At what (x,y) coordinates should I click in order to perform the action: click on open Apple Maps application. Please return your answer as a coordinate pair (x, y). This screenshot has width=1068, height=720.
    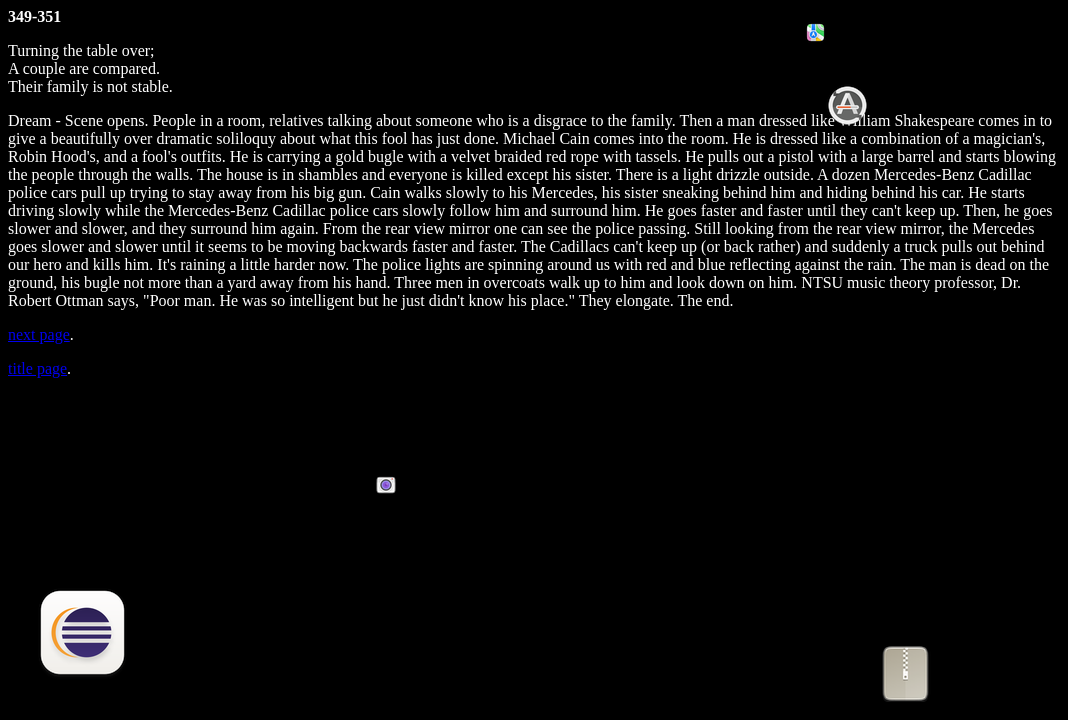
    Looking at the image, I should click on (815, 32).